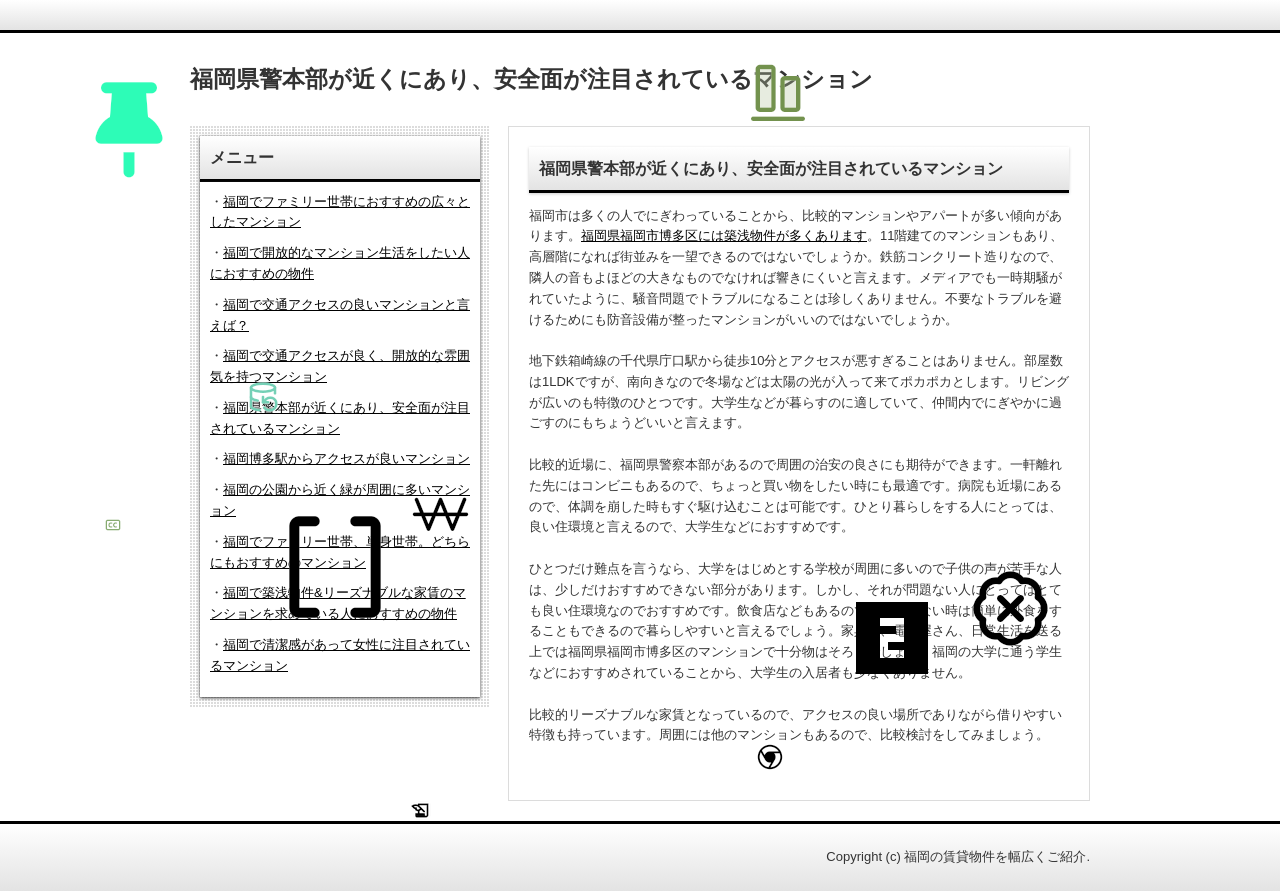 This screenshot has height=891, width=1280. I want to click on open Google Chrome browser, so click(770, 757).